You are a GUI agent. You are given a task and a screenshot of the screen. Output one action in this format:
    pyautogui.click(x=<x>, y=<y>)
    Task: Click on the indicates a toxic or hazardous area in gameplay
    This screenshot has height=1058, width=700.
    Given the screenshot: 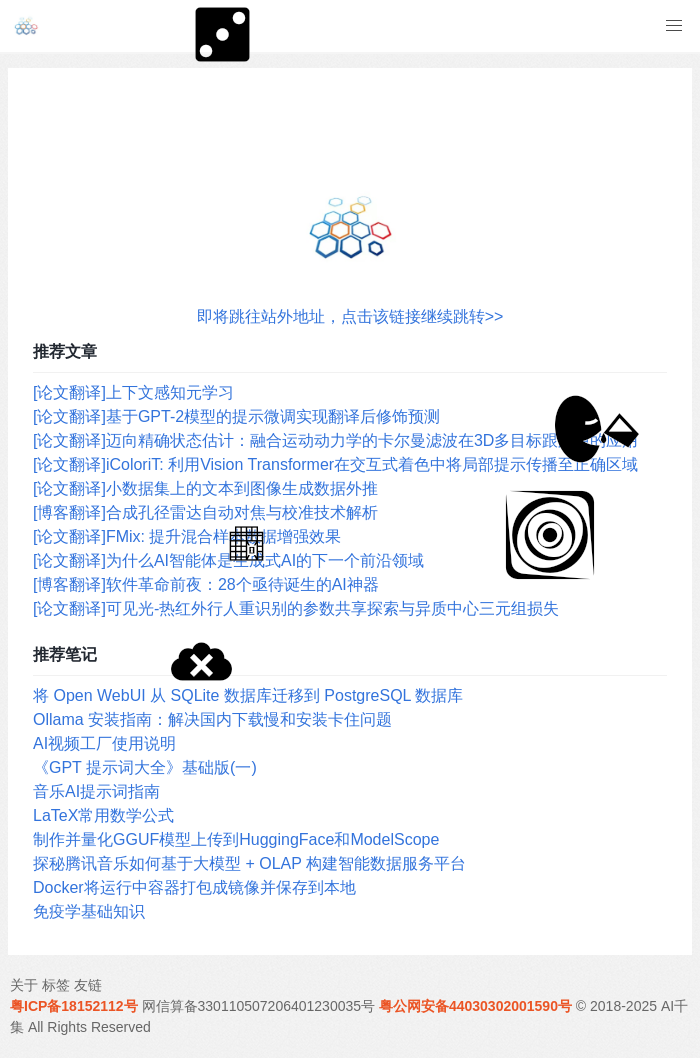 What is the action you would take?
    pyautogui.click(x=201, y=661)
    